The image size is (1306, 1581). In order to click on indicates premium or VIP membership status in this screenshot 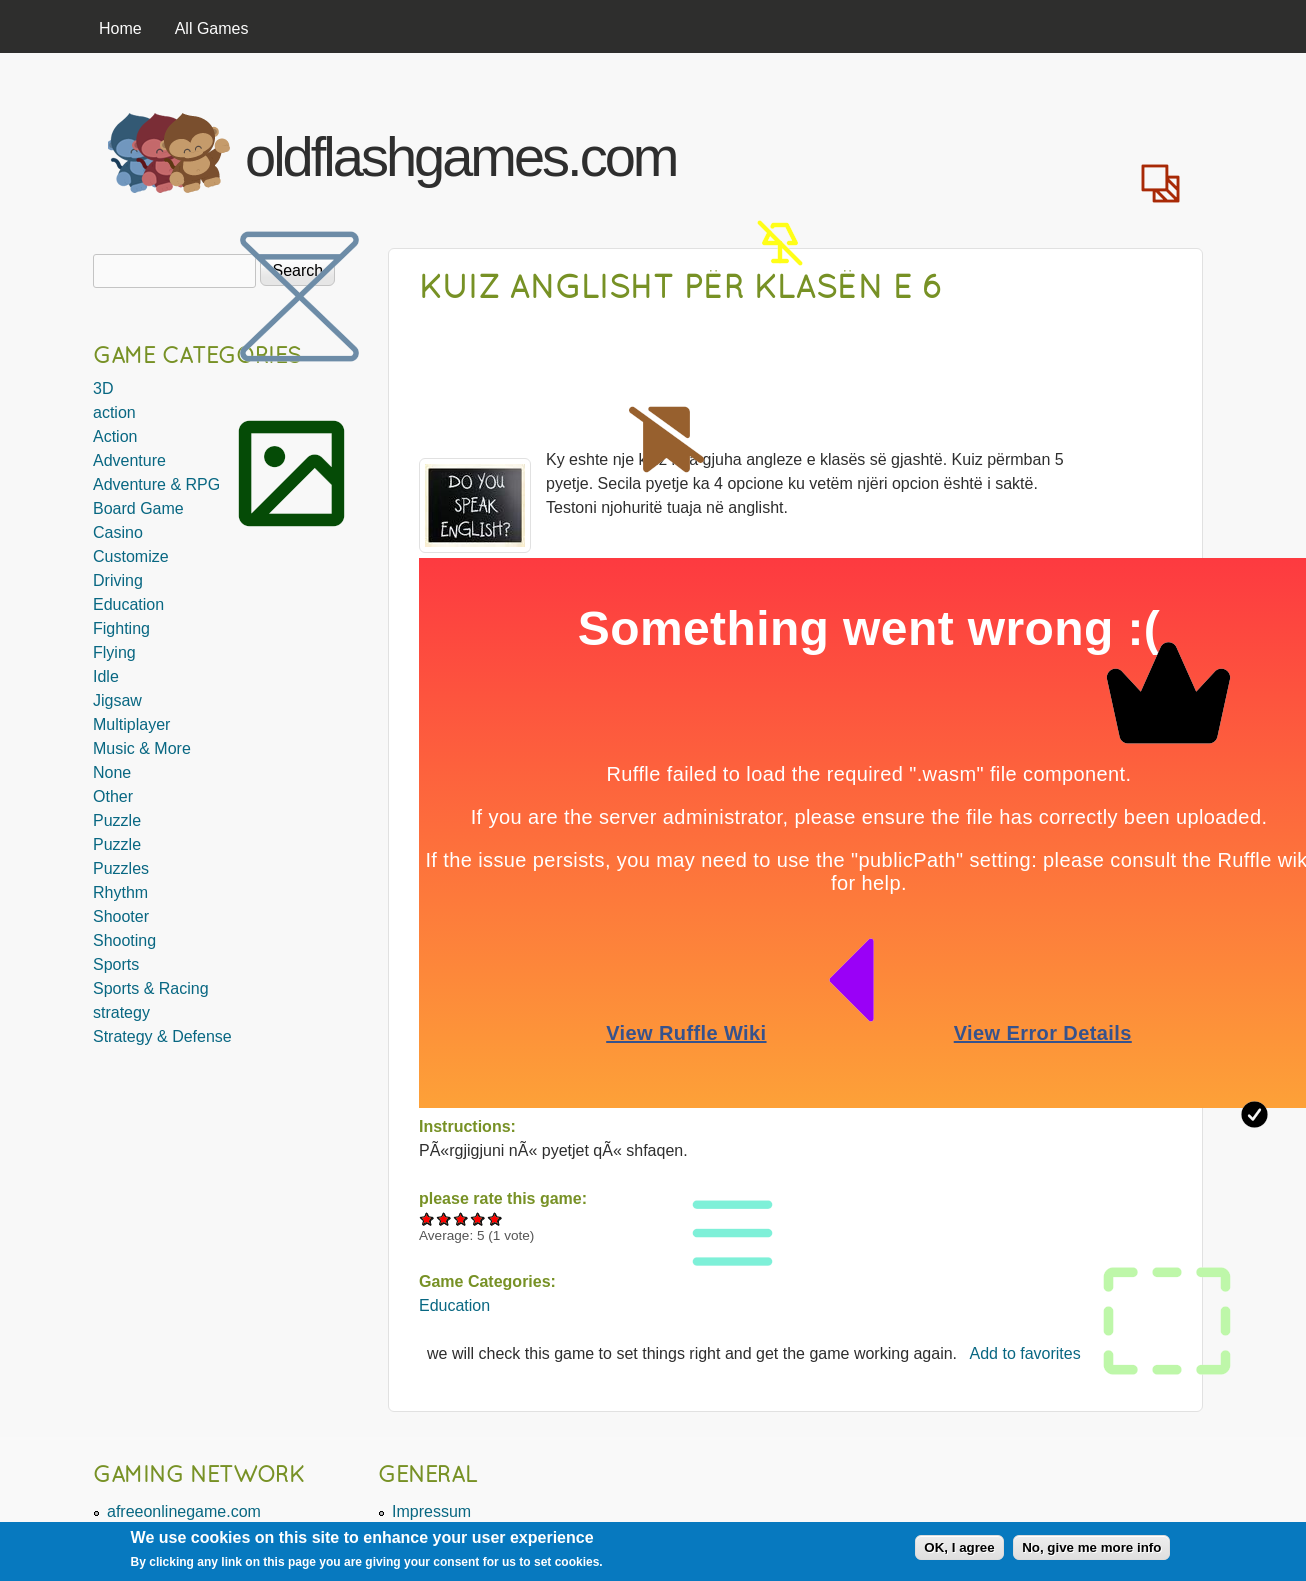, I will do `click(1168, 699)`.